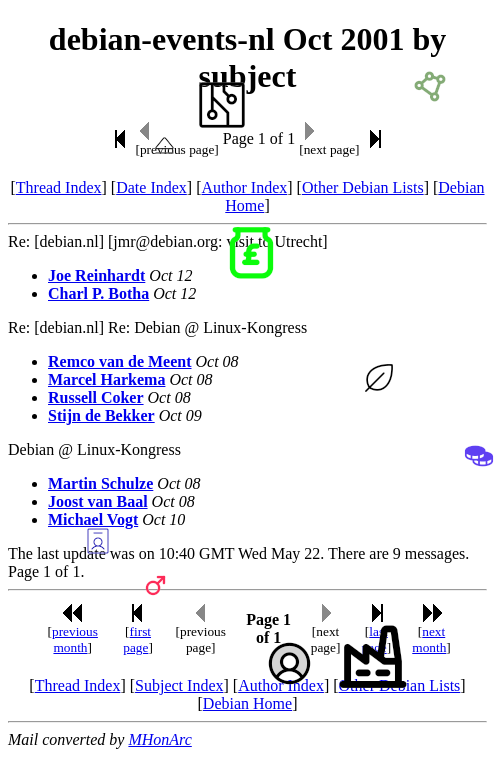 The width and height of the screenshot is (495, 757). I want to click on eject media or disc, so click(164, 146).